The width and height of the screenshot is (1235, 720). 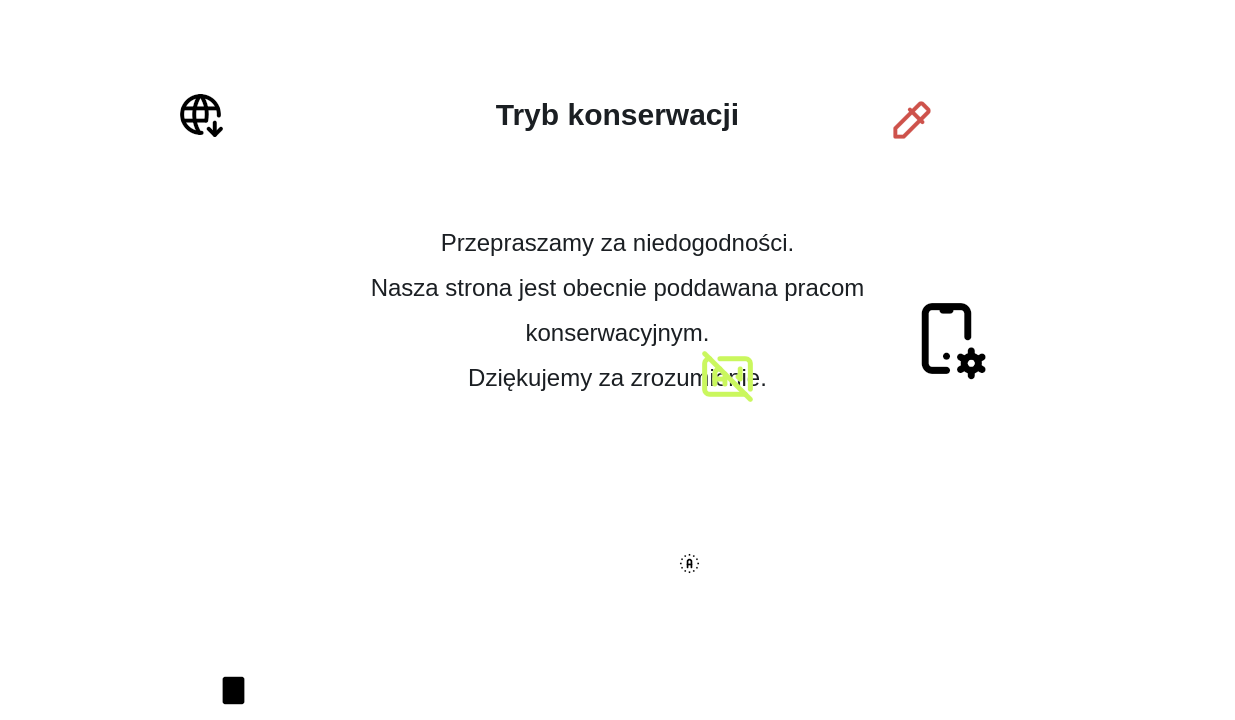 What do you see at coordinates (912, 120) in the screenshot?
I see `select a color from the canvas` at bounding box center [912, 120].